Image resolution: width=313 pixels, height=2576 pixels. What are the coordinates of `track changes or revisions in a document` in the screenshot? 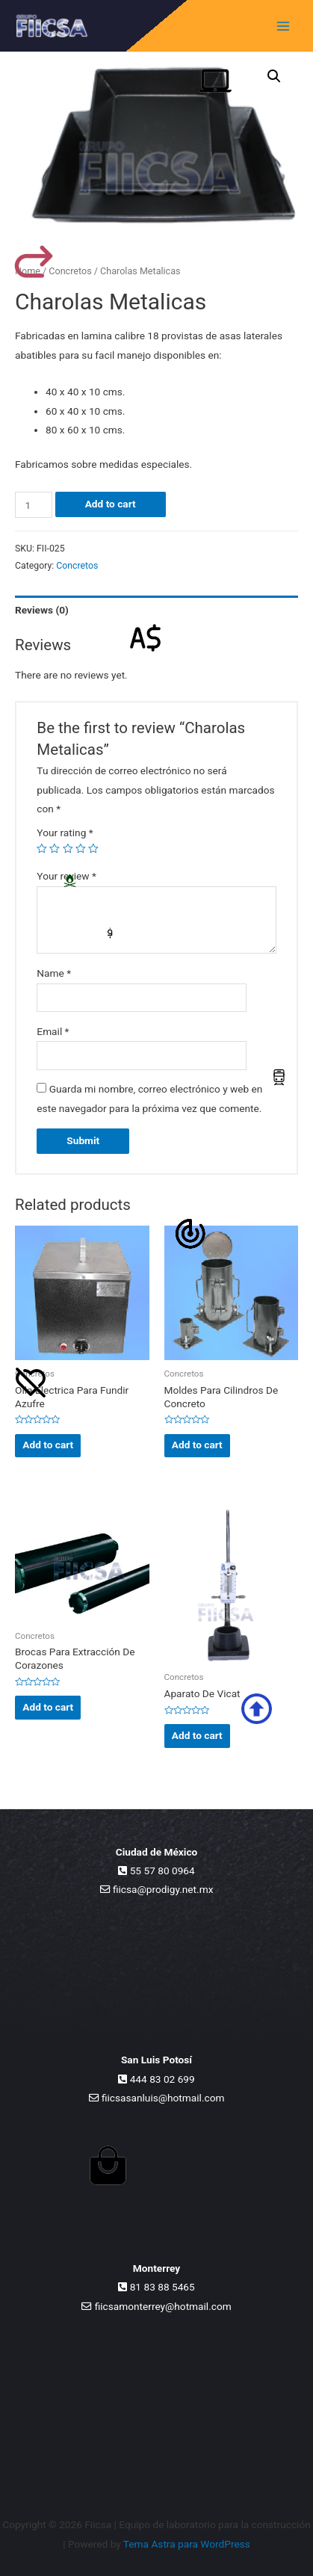 It's located at (190, 1234).